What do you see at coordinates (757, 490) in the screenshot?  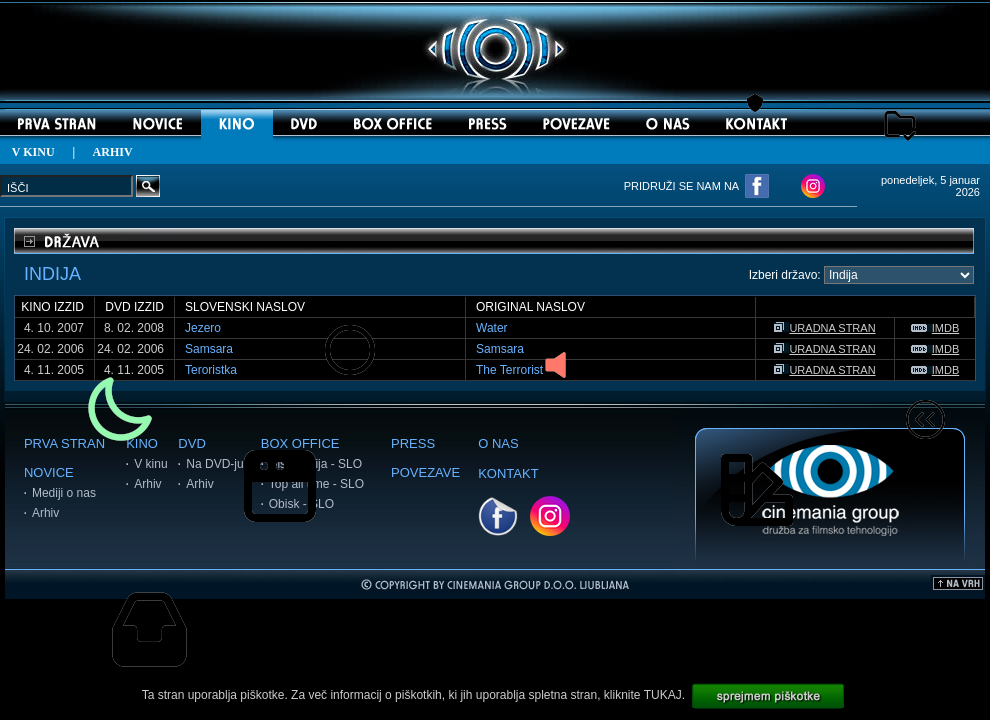 I see `access color palette or theme settings` at bounding box center [757, 490].